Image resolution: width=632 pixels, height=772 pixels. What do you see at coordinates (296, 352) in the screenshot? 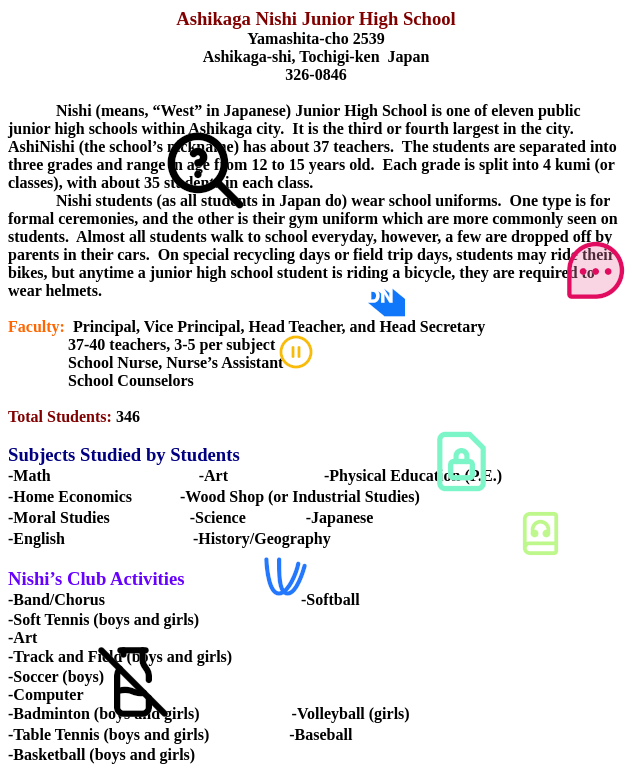
I see `pause media playback` at bounding box center [296, 352].